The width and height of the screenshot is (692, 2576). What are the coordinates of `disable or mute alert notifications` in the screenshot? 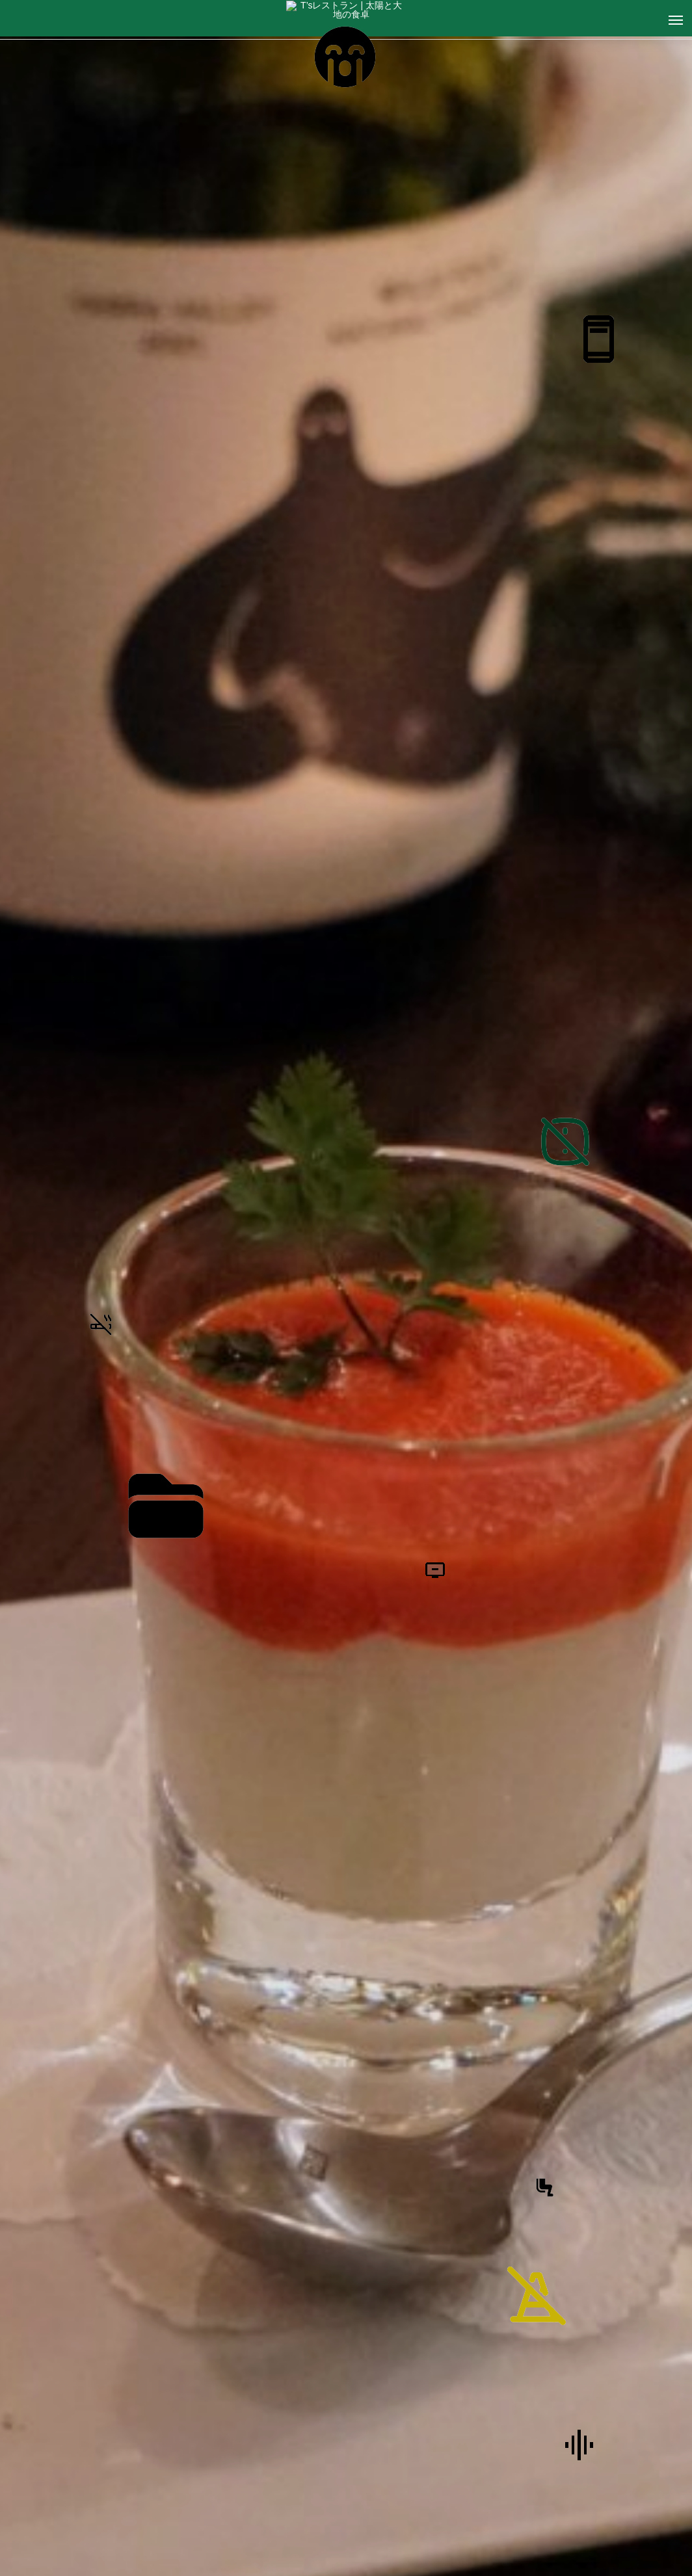 It's located at (565, 1142).